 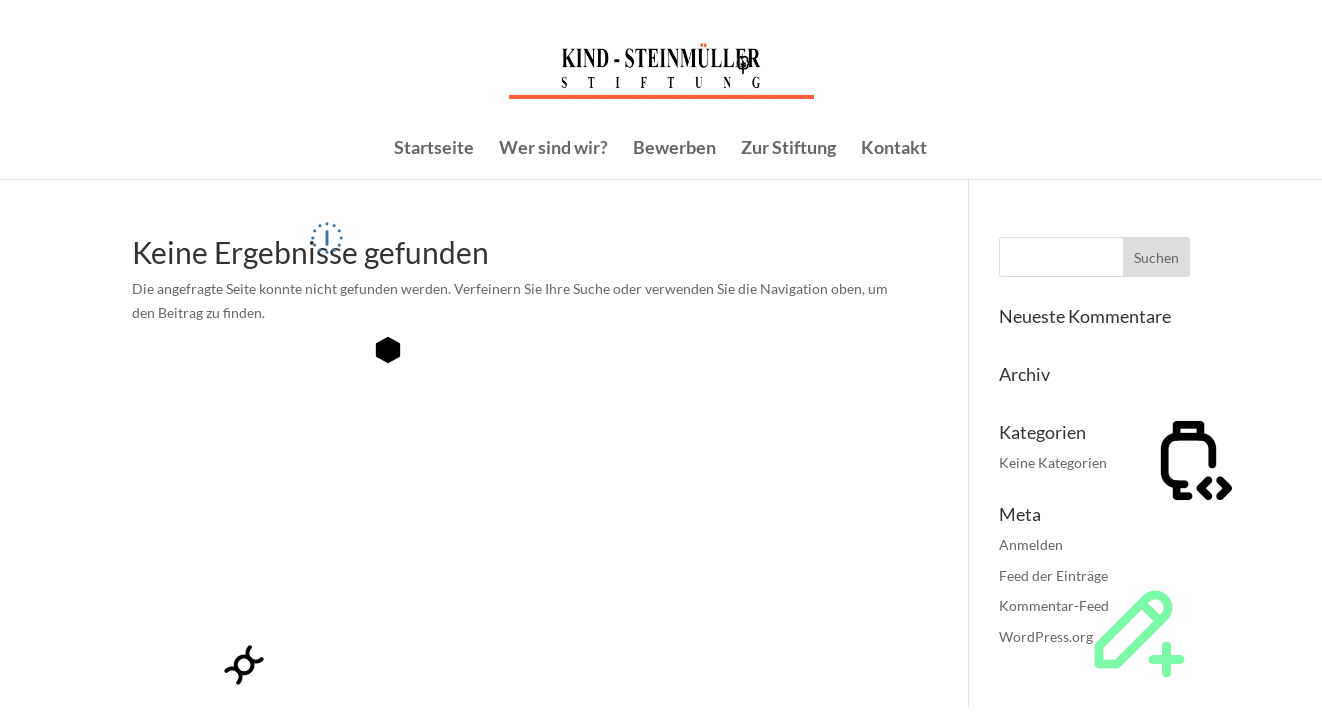 What do you see at coordinates (1135, 628) in the screenshot?
I see `create a new note or document` at bounding box center [1135, 628].